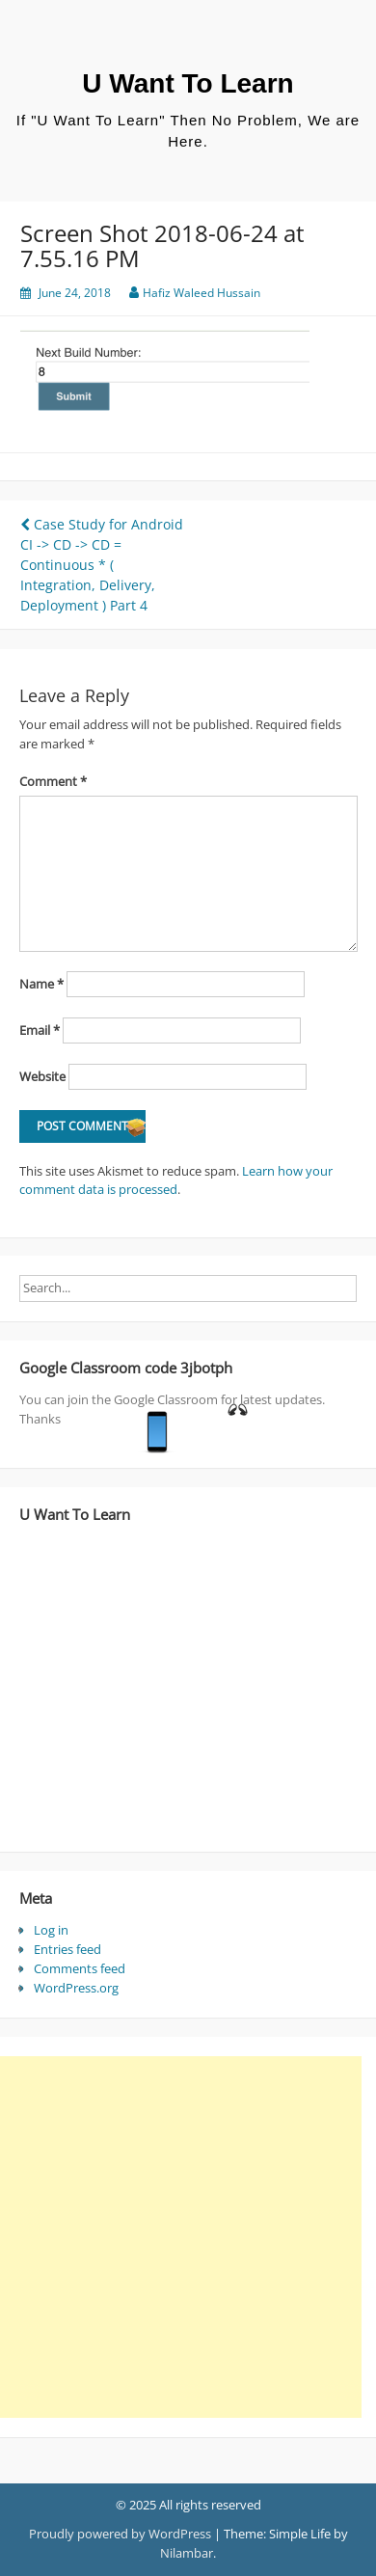  Describe the element at coordinates (237, 1410) in the screenshot. I see `connect beats wireless earbuds via bluetooth` at that location.